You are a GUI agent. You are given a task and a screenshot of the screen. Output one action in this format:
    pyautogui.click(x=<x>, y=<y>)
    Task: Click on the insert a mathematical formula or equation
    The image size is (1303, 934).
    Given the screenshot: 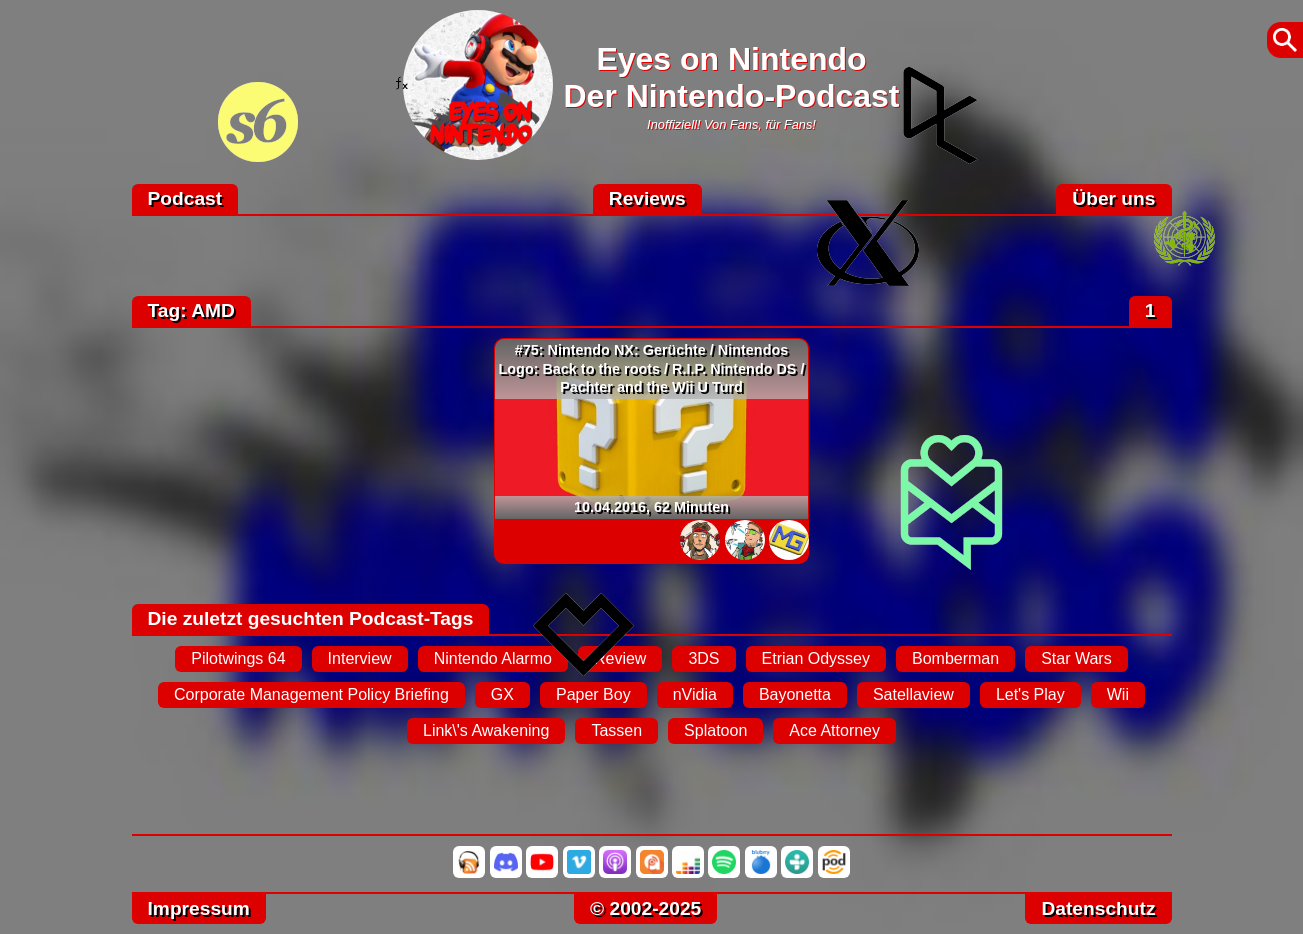 What is the action you would take?
    pyautogui.click(x=402, y=83)
    